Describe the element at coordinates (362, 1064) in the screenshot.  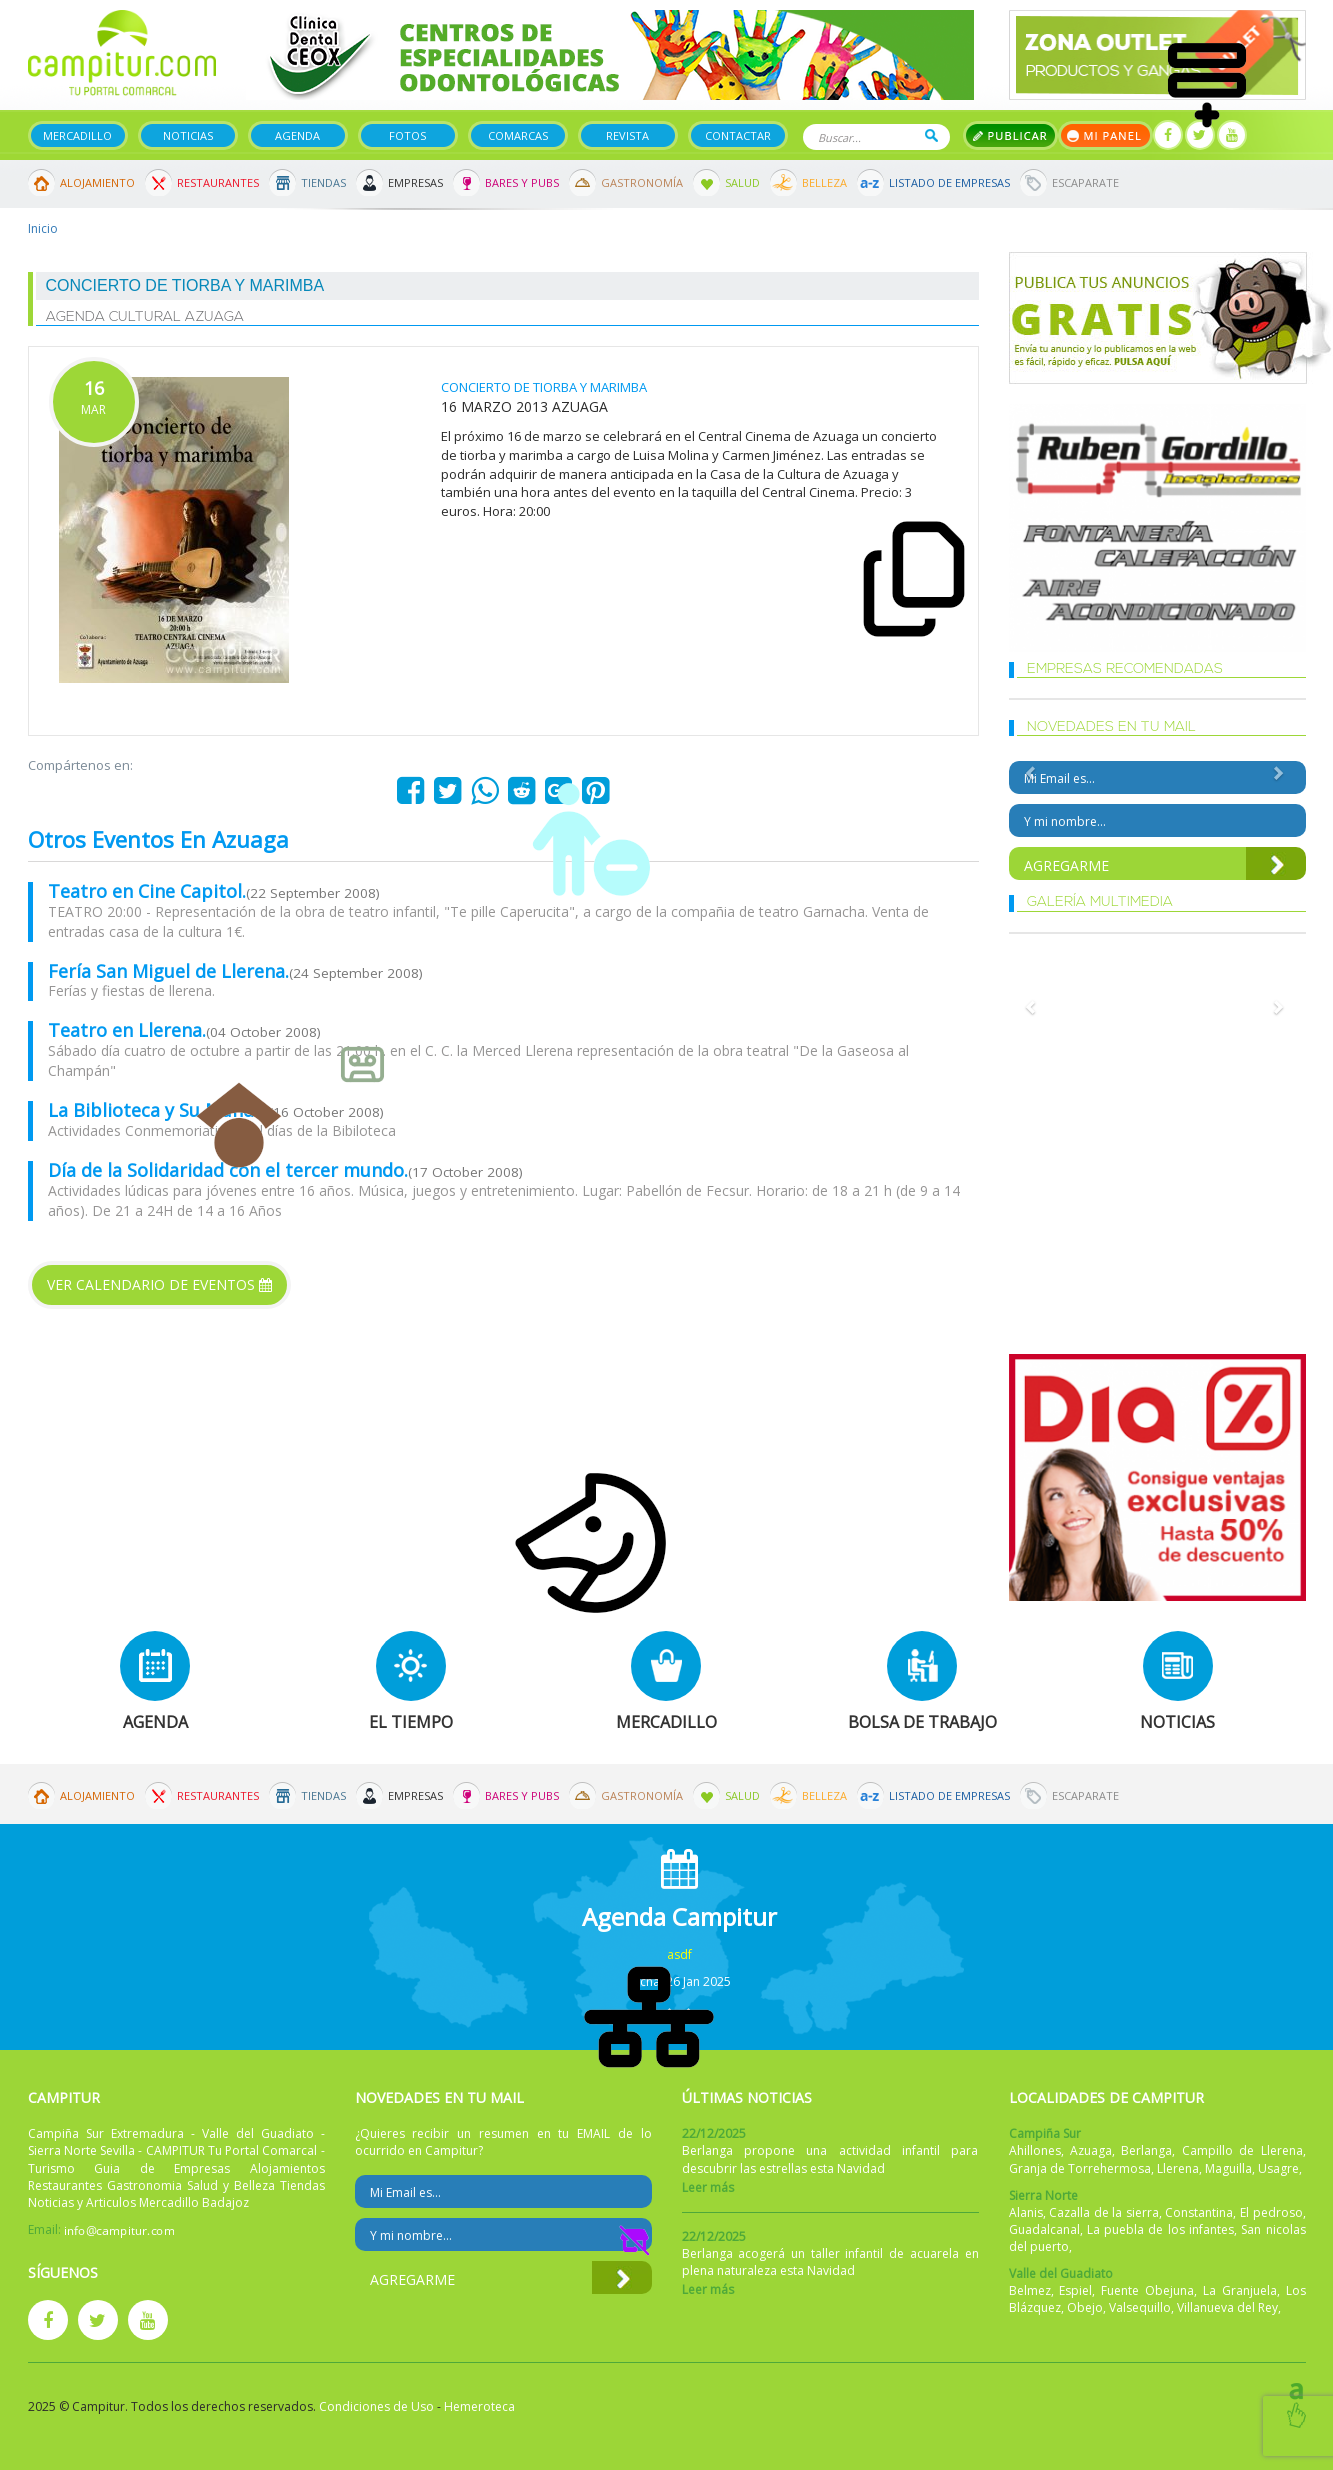
I see `access audio recordings or voice memos` at that location.